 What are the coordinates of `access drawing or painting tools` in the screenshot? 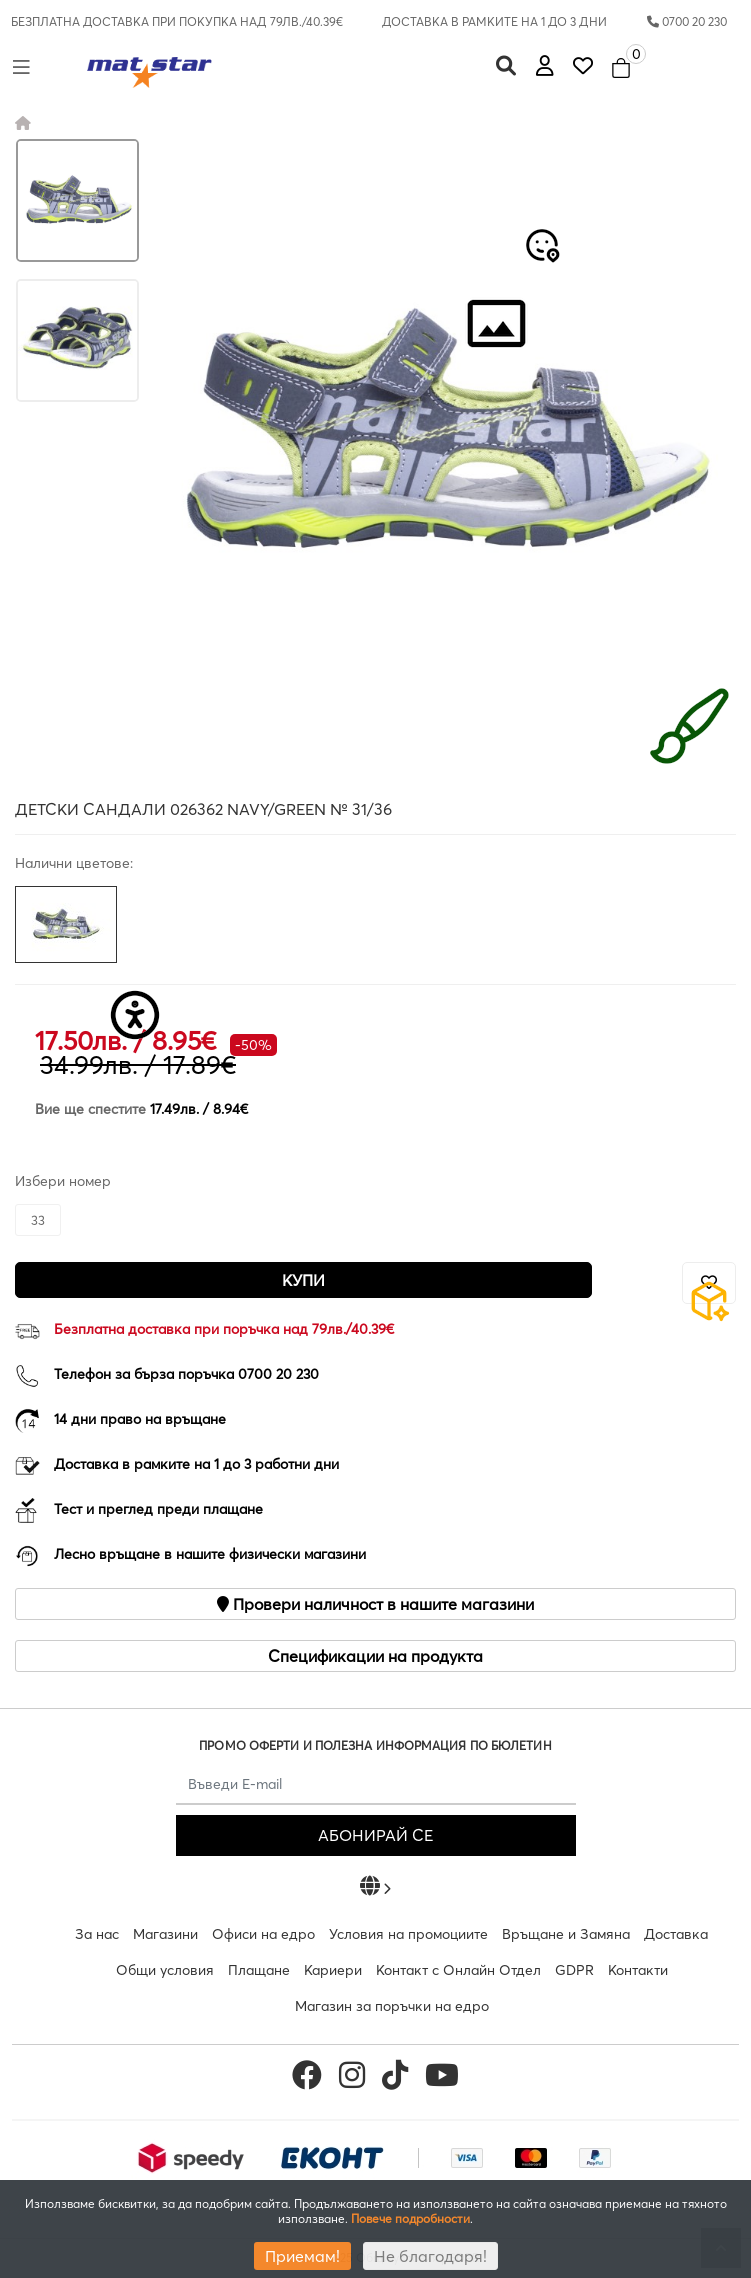 It's located at (691, 726).